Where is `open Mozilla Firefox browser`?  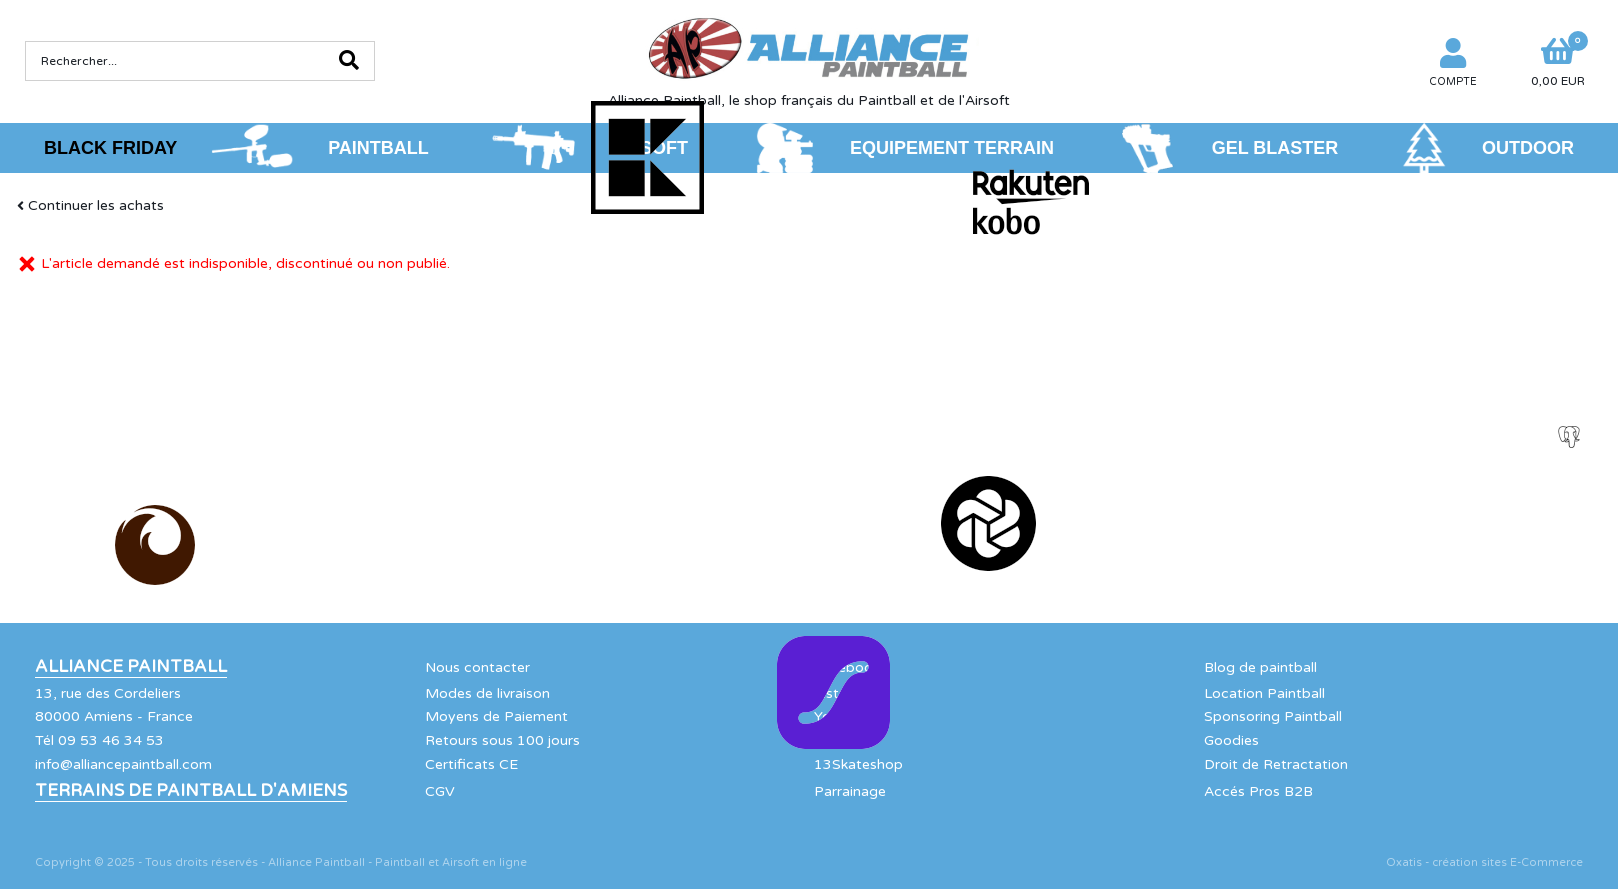
open Mozilla Firefox browser is located at coordinates (155, 545).